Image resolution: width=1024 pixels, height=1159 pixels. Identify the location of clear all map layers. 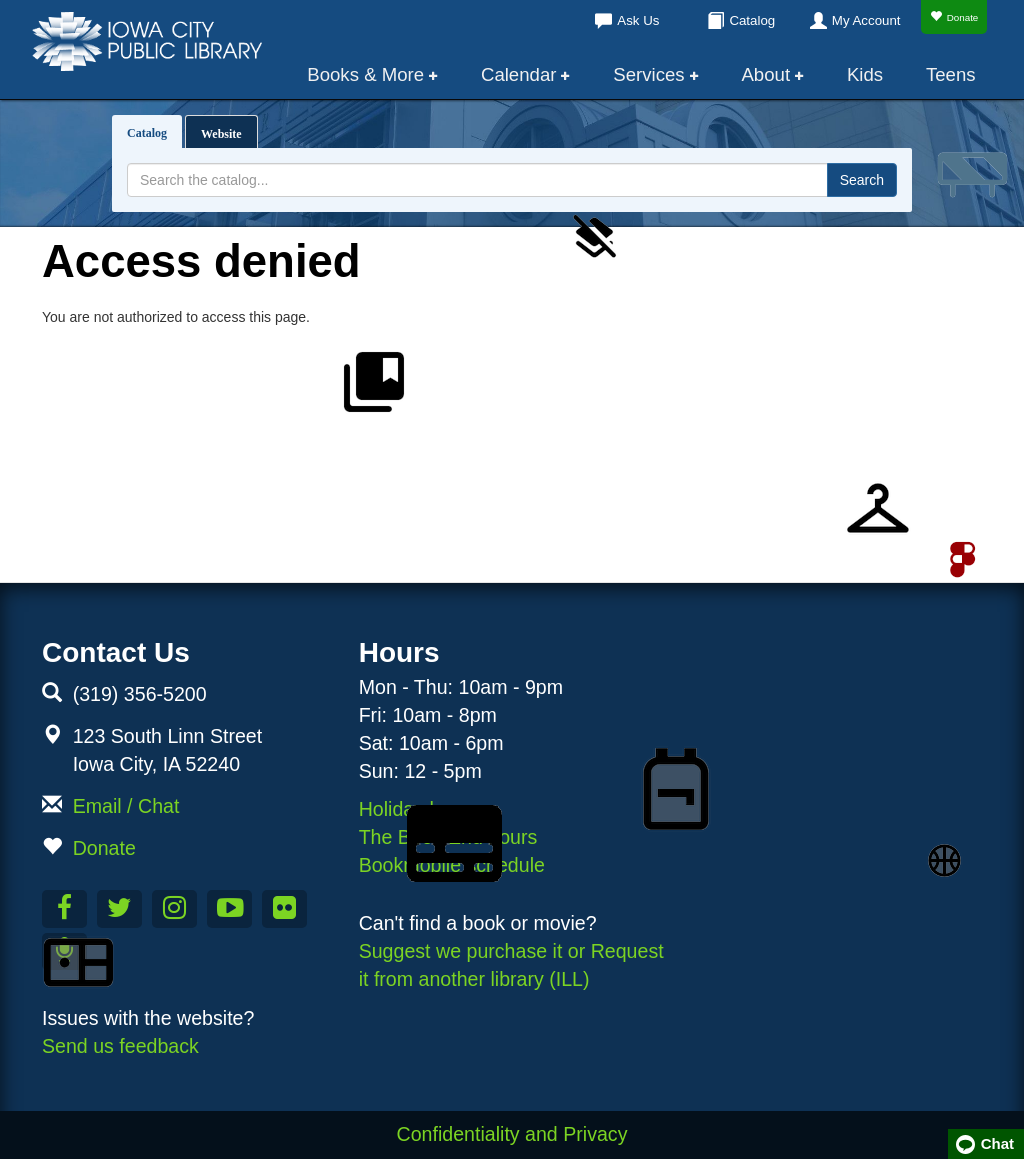
(594, 238).